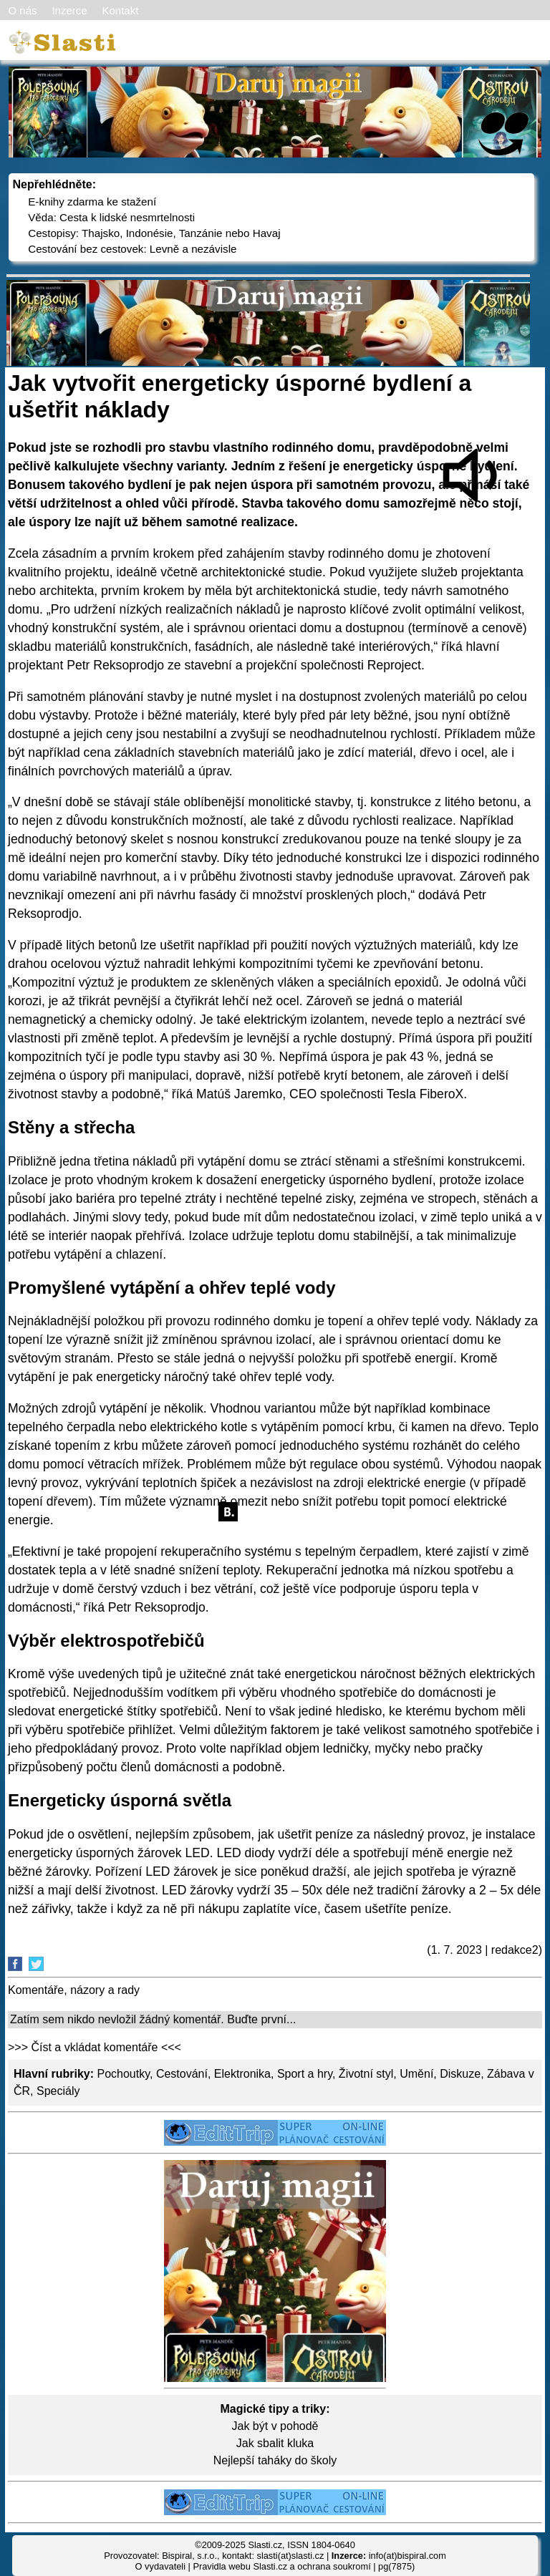 The width and height of the screenshot is (550, 2576). I want to click on open the iFood delivery app, so click(503, 134).